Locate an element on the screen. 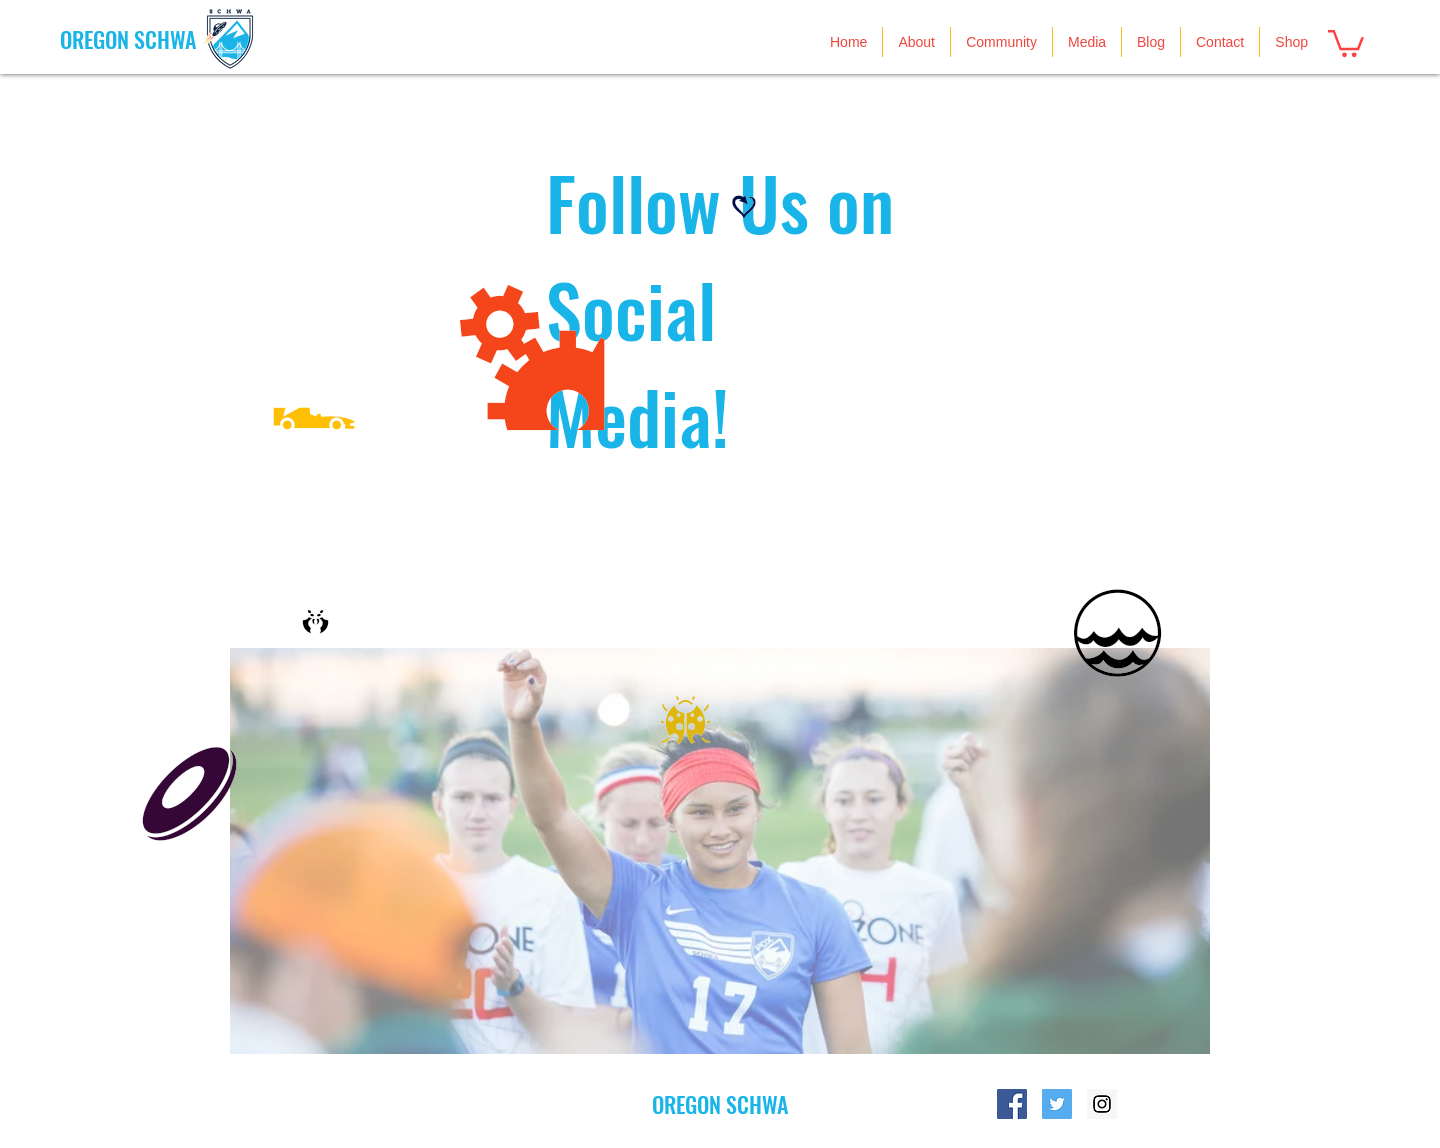  indicates a bug or issue in the system is located at coordinates (685, 721).